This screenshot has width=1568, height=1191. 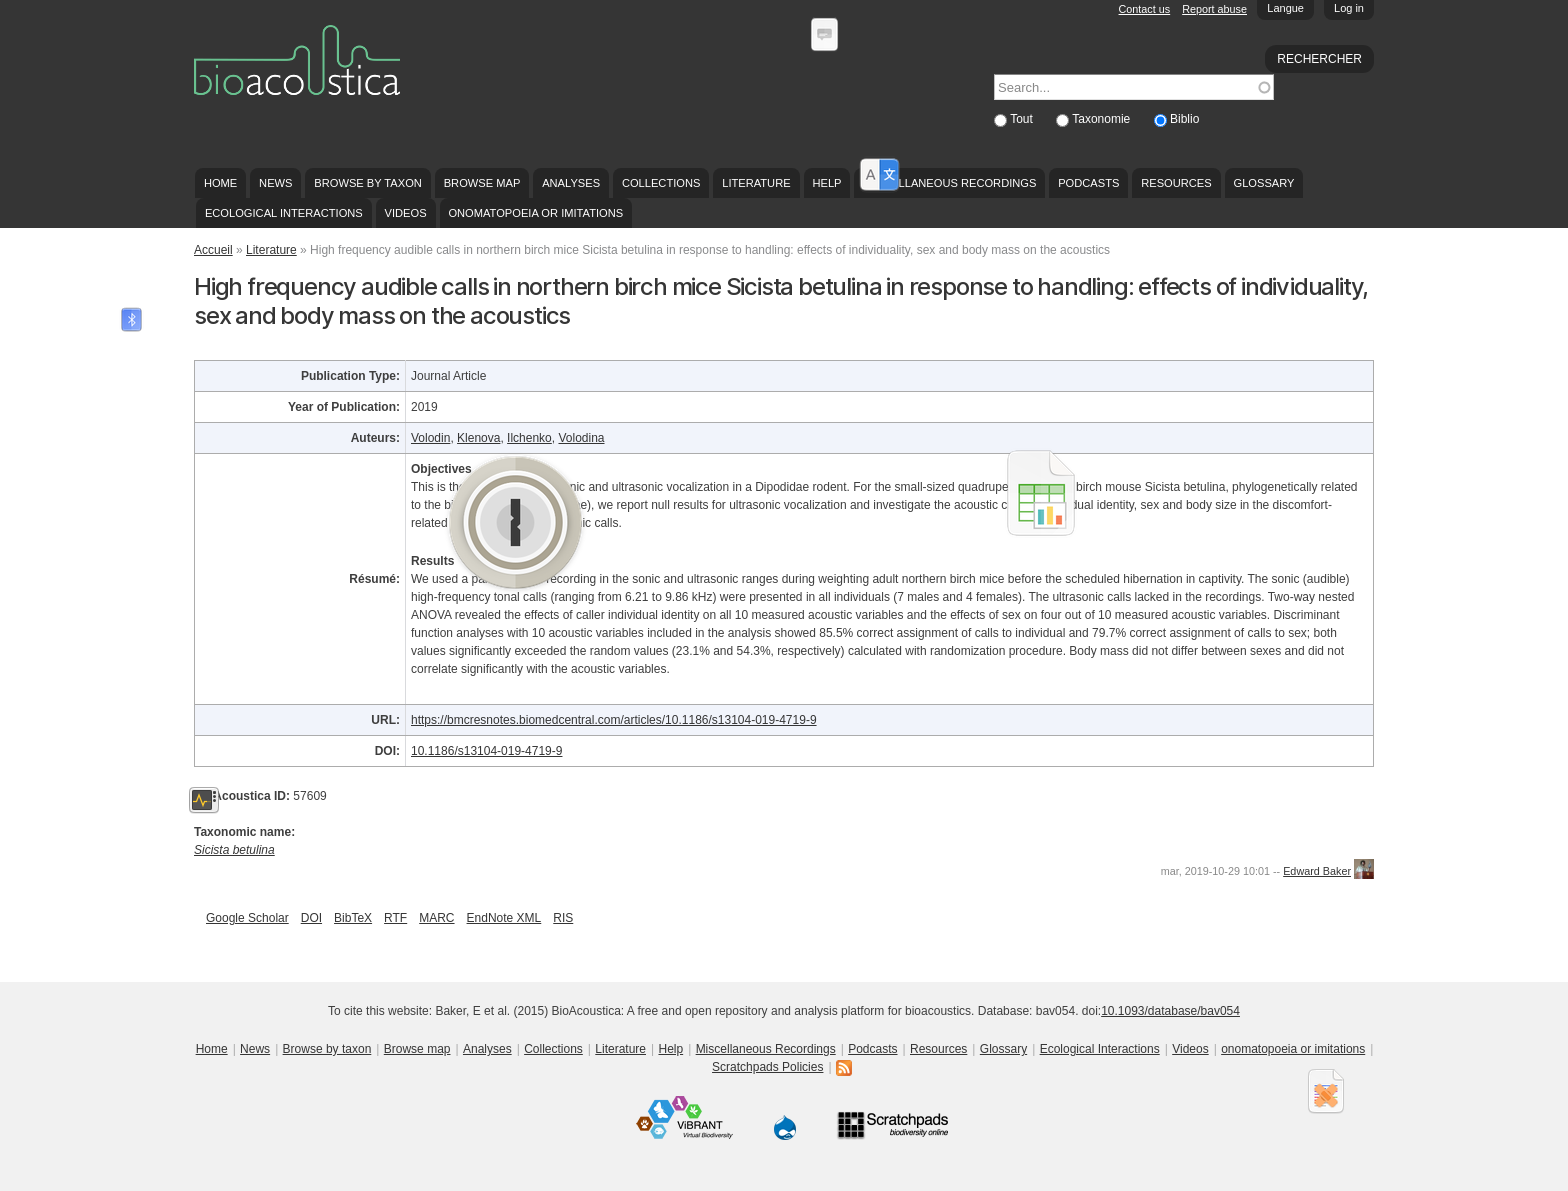 What do you see at coordinates (131, 319) in the screenshot?
I see `indicates bluetooth is currently active` at bounding box center [131, 319].